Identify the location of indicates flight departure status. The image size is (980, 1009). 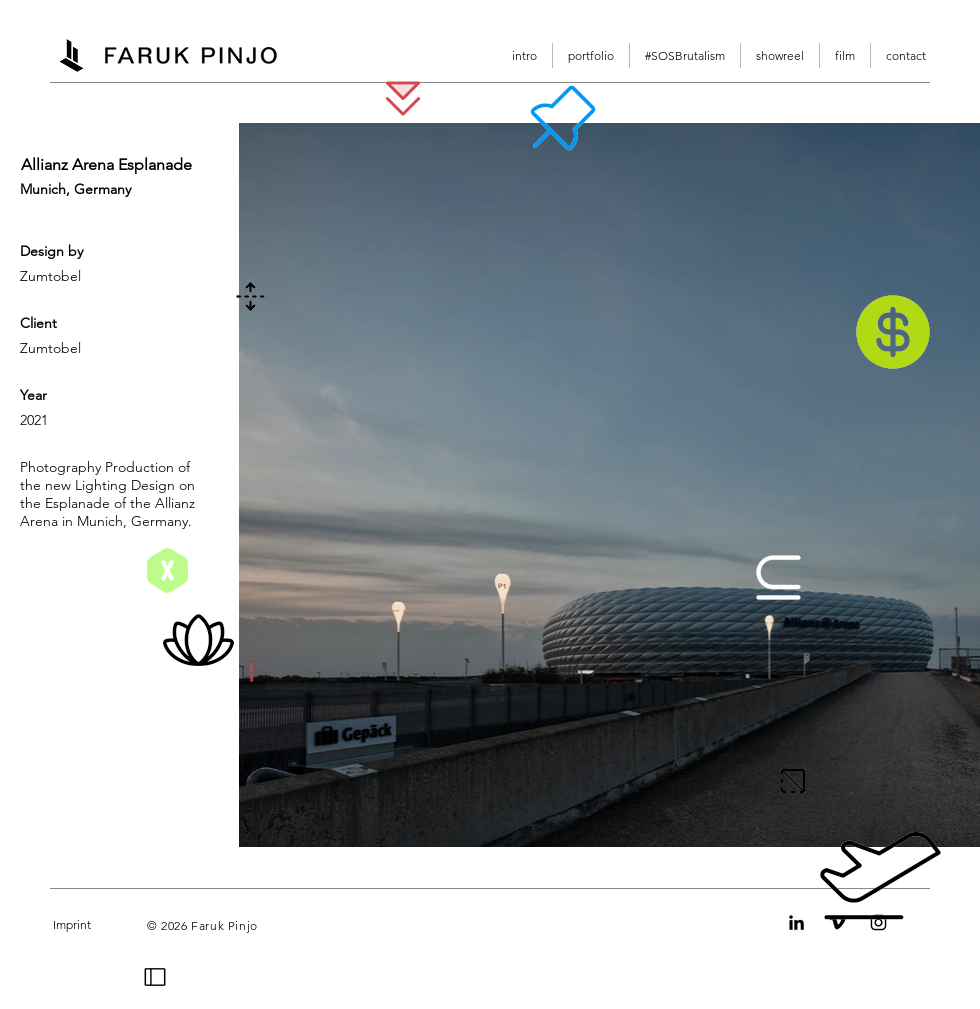
(880, 871).